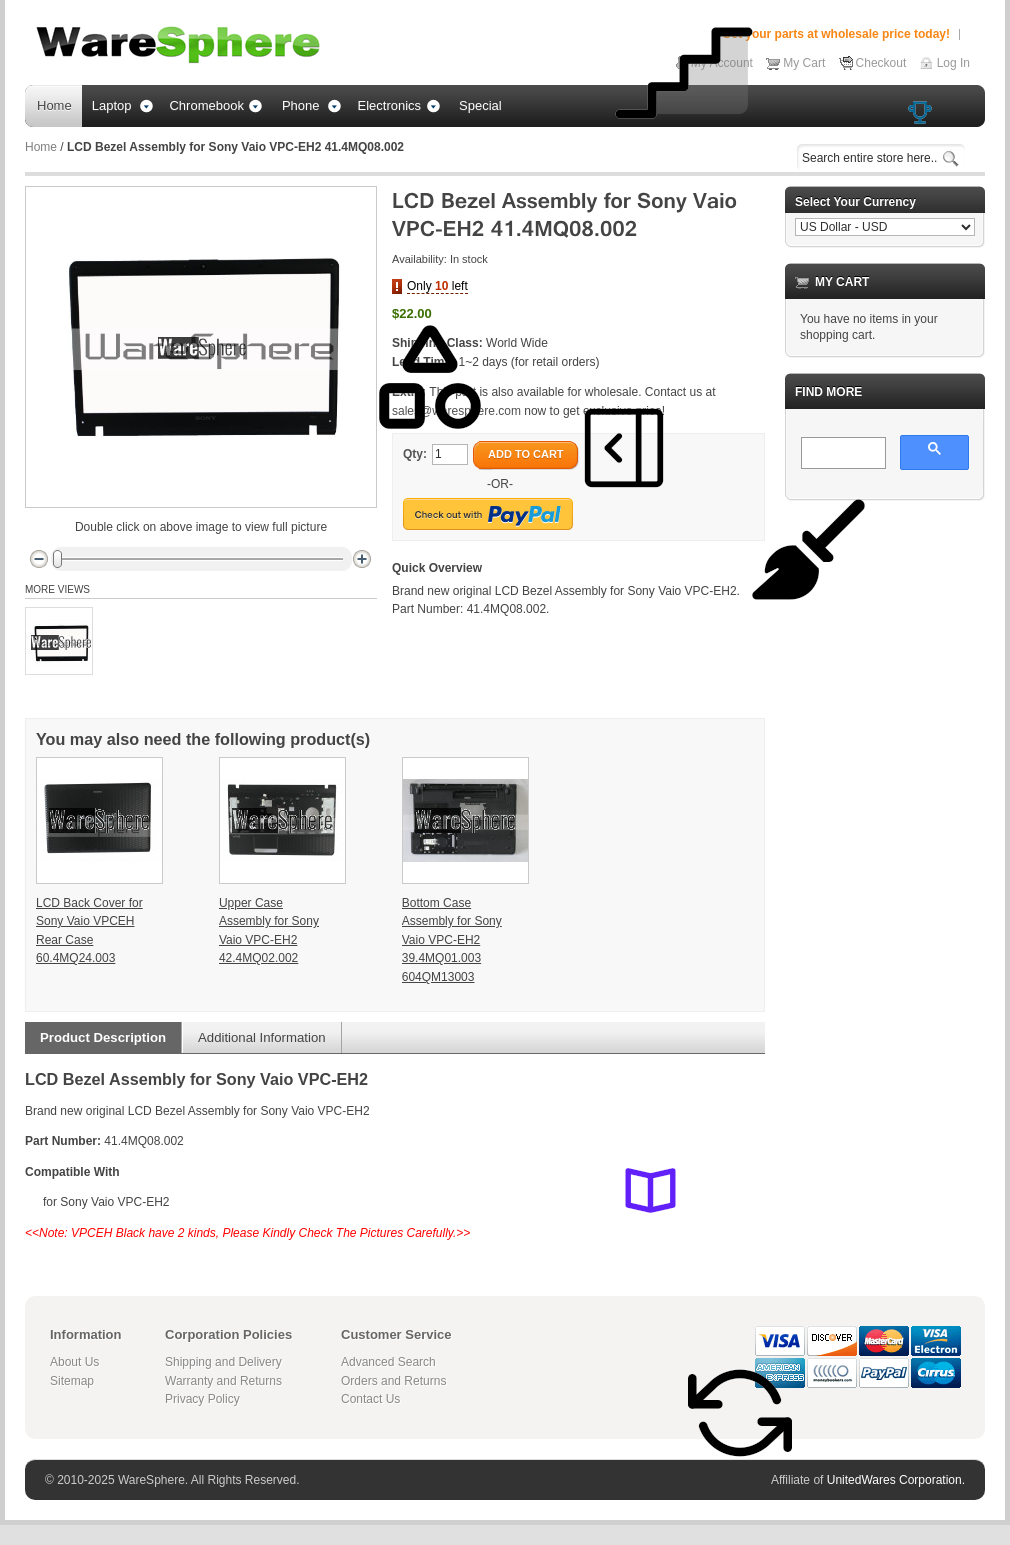 The width and height of the screenshot is (1010, 1545). What do you see at coordinates (624, 448) in the screenshot?
I see `expand the sidebar panel` at bounding box center [624, 448].